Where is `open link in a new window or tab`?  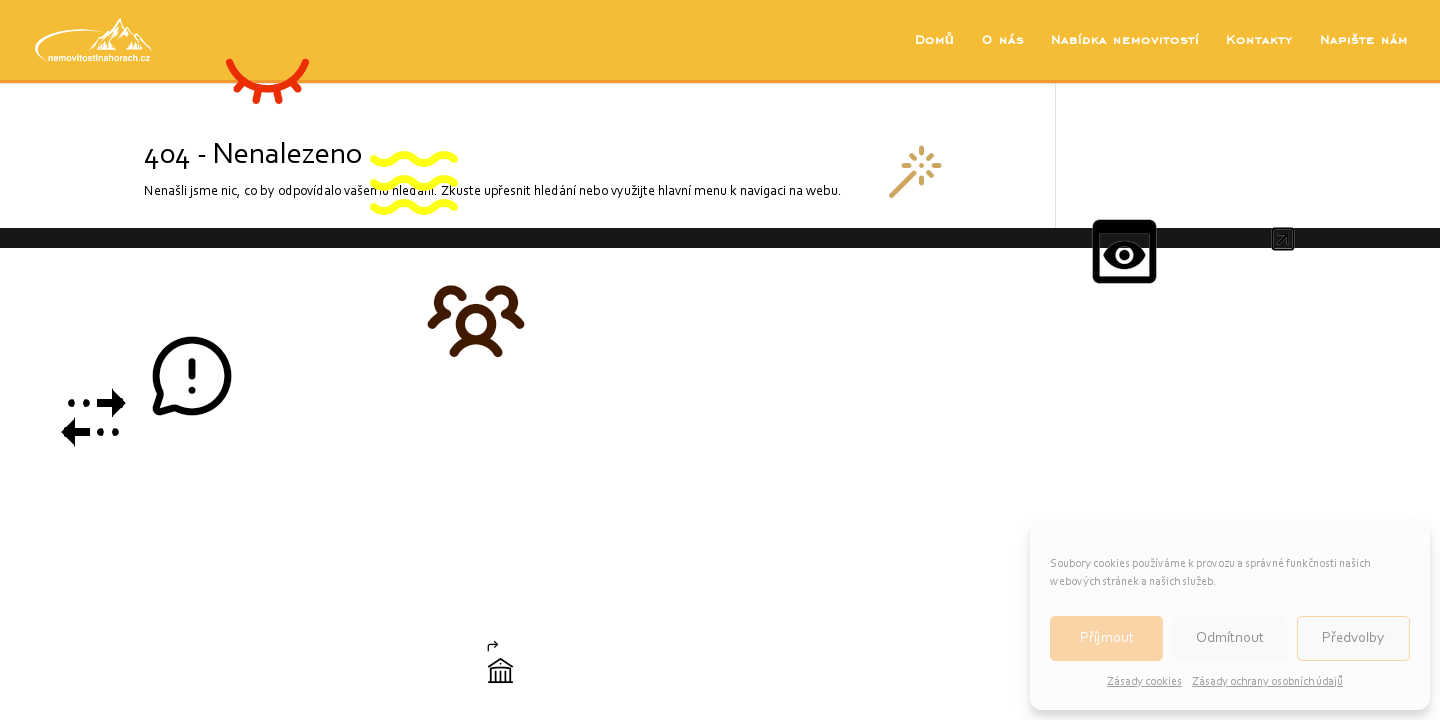 open link in a new window or tab is located at coordinates (1283, 239).